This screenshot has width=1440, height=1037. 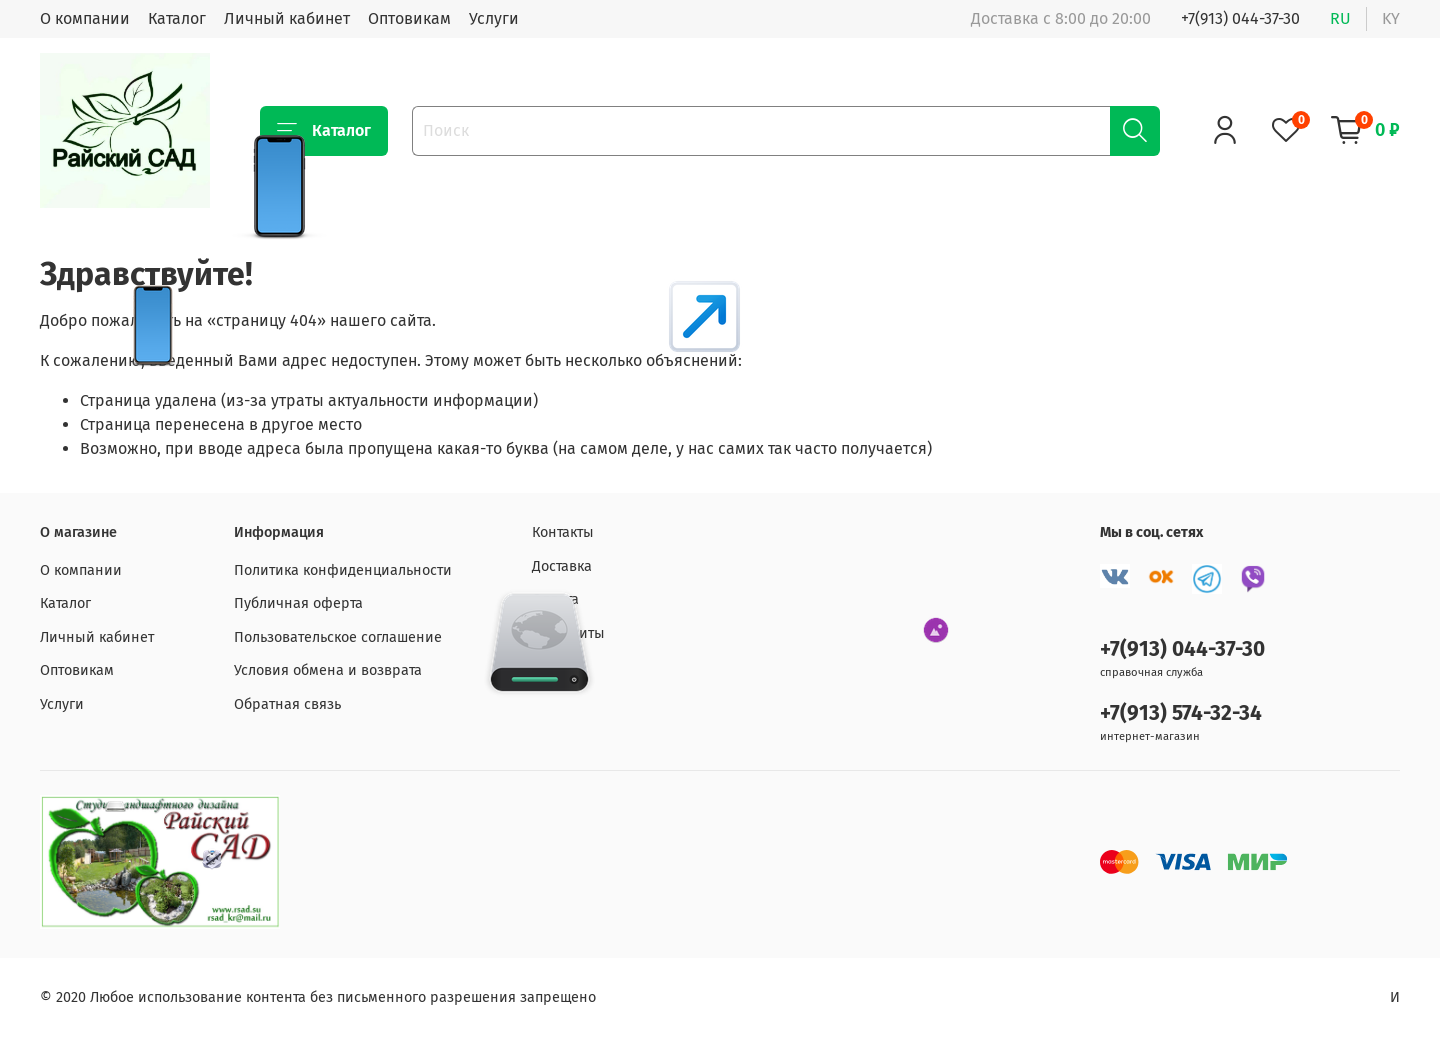 I want to click on indicates a connected iPhone device, so click(x=153, y=326).